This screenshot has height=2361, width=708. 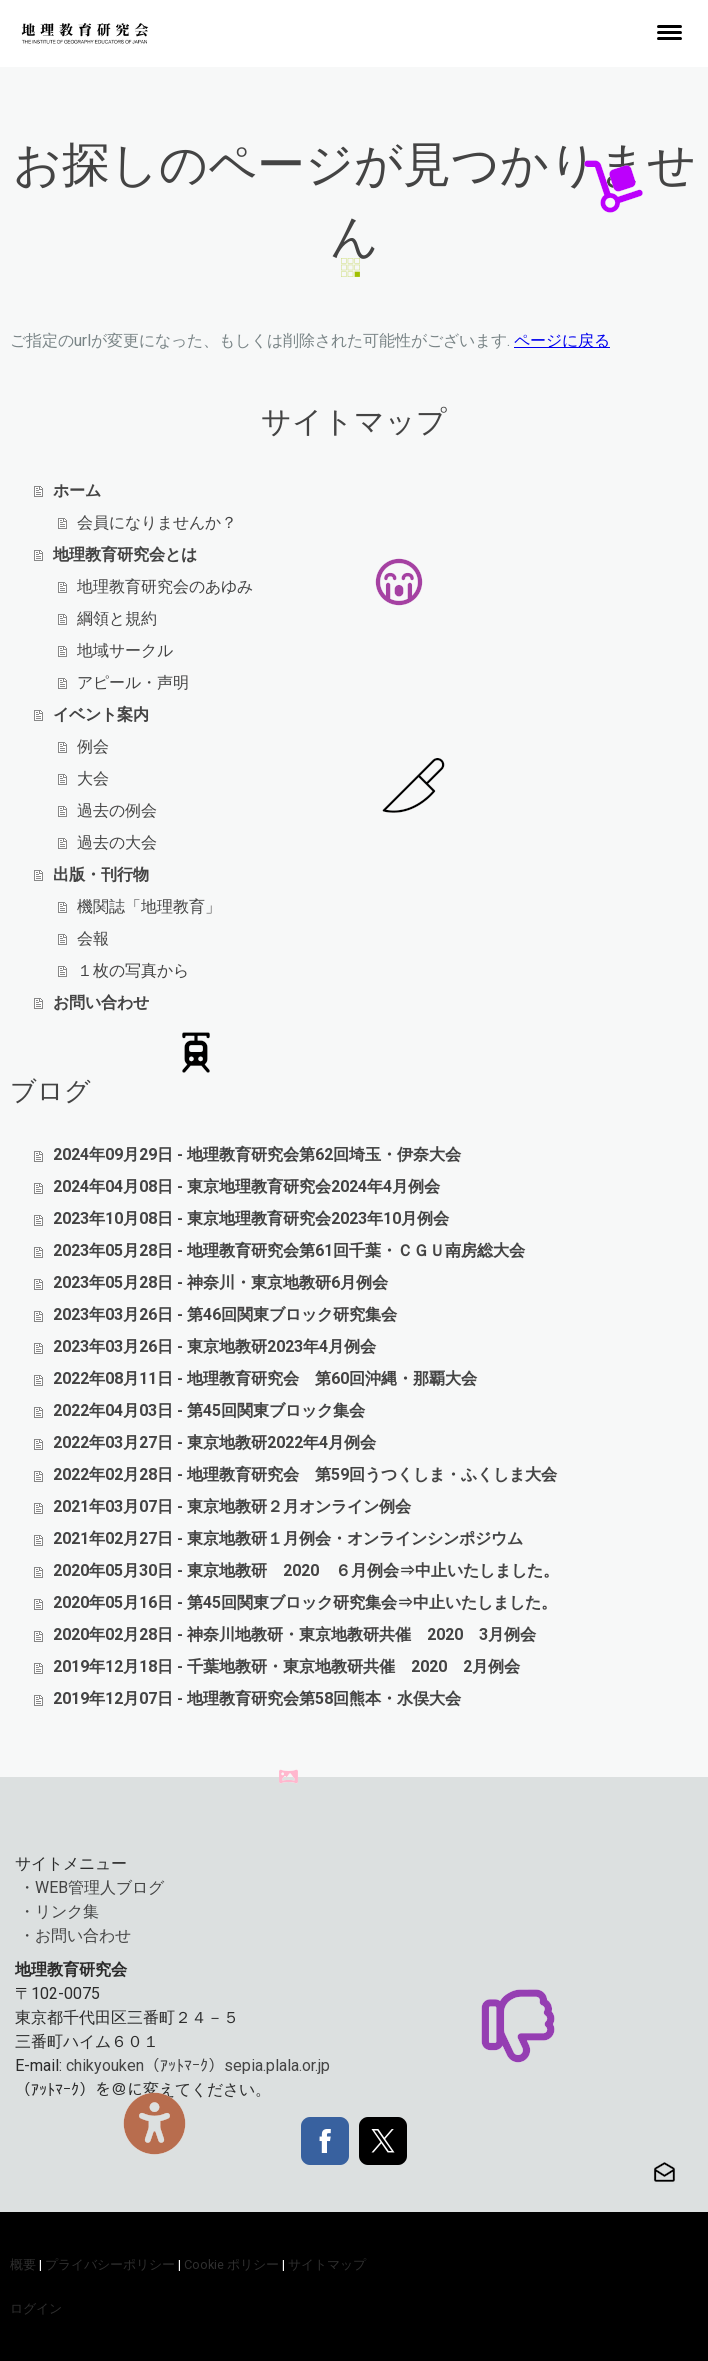 What do you see at coordinates (399, 582) in the screenshot?
I see `react with a crying emotion` at bounding box center [399, 582].